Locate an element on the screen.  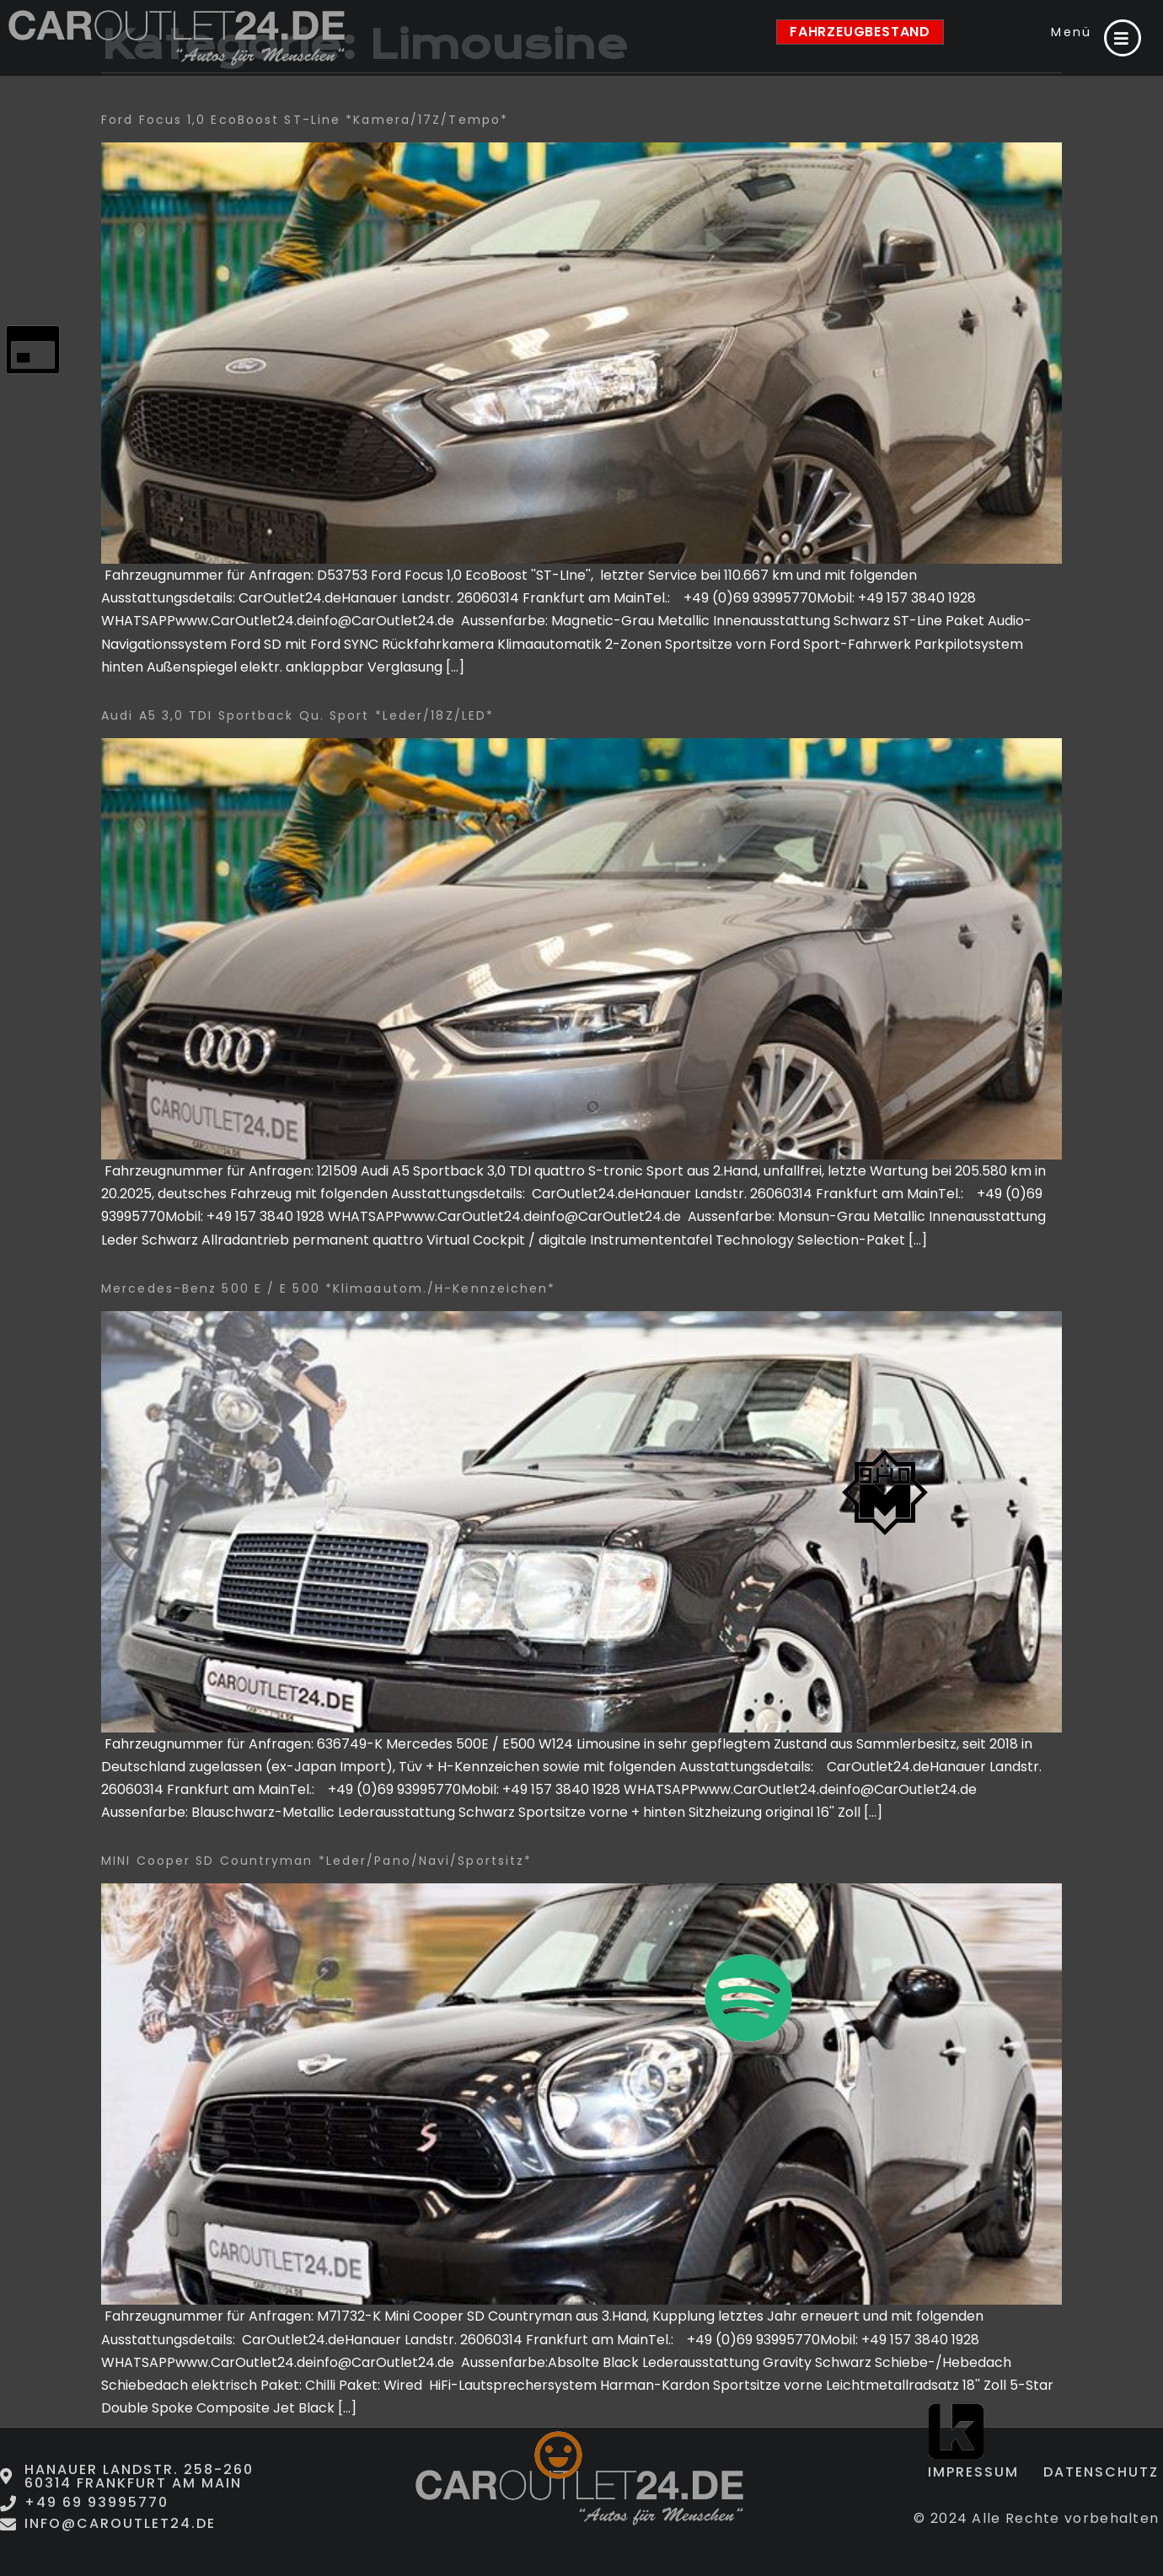
open Spotify is located at coordinates (748, 1998).